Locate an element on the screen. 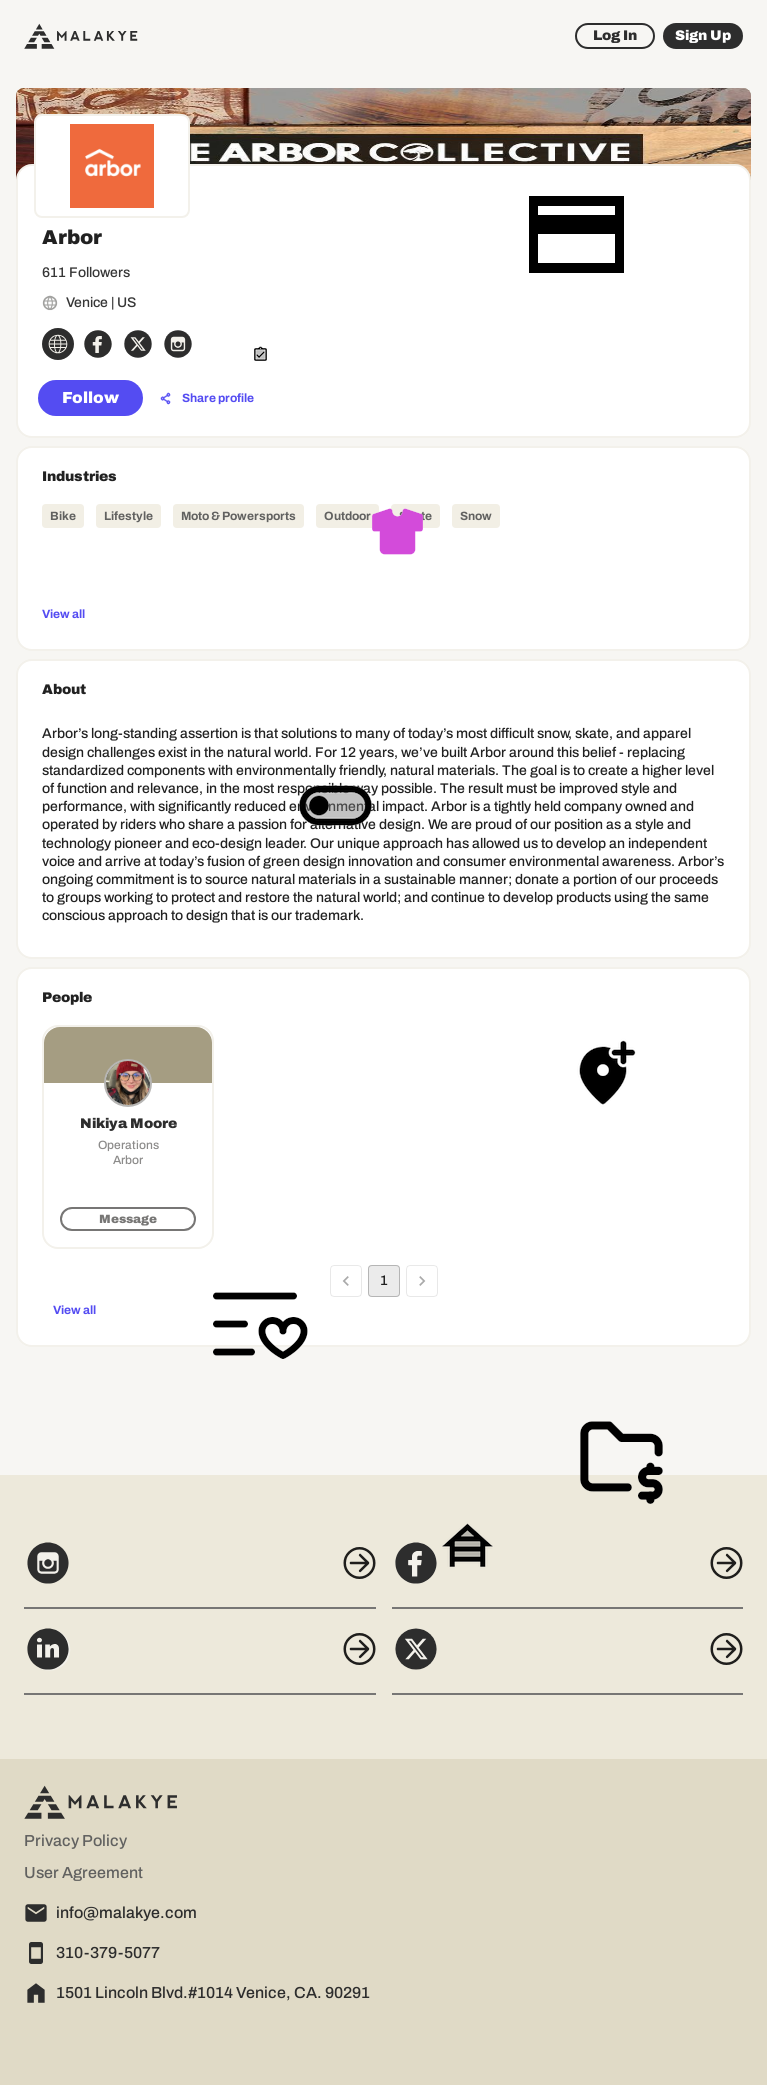 The image size is (767, 2085). browse clothing or apparel items is located at coordinates (397, 531).